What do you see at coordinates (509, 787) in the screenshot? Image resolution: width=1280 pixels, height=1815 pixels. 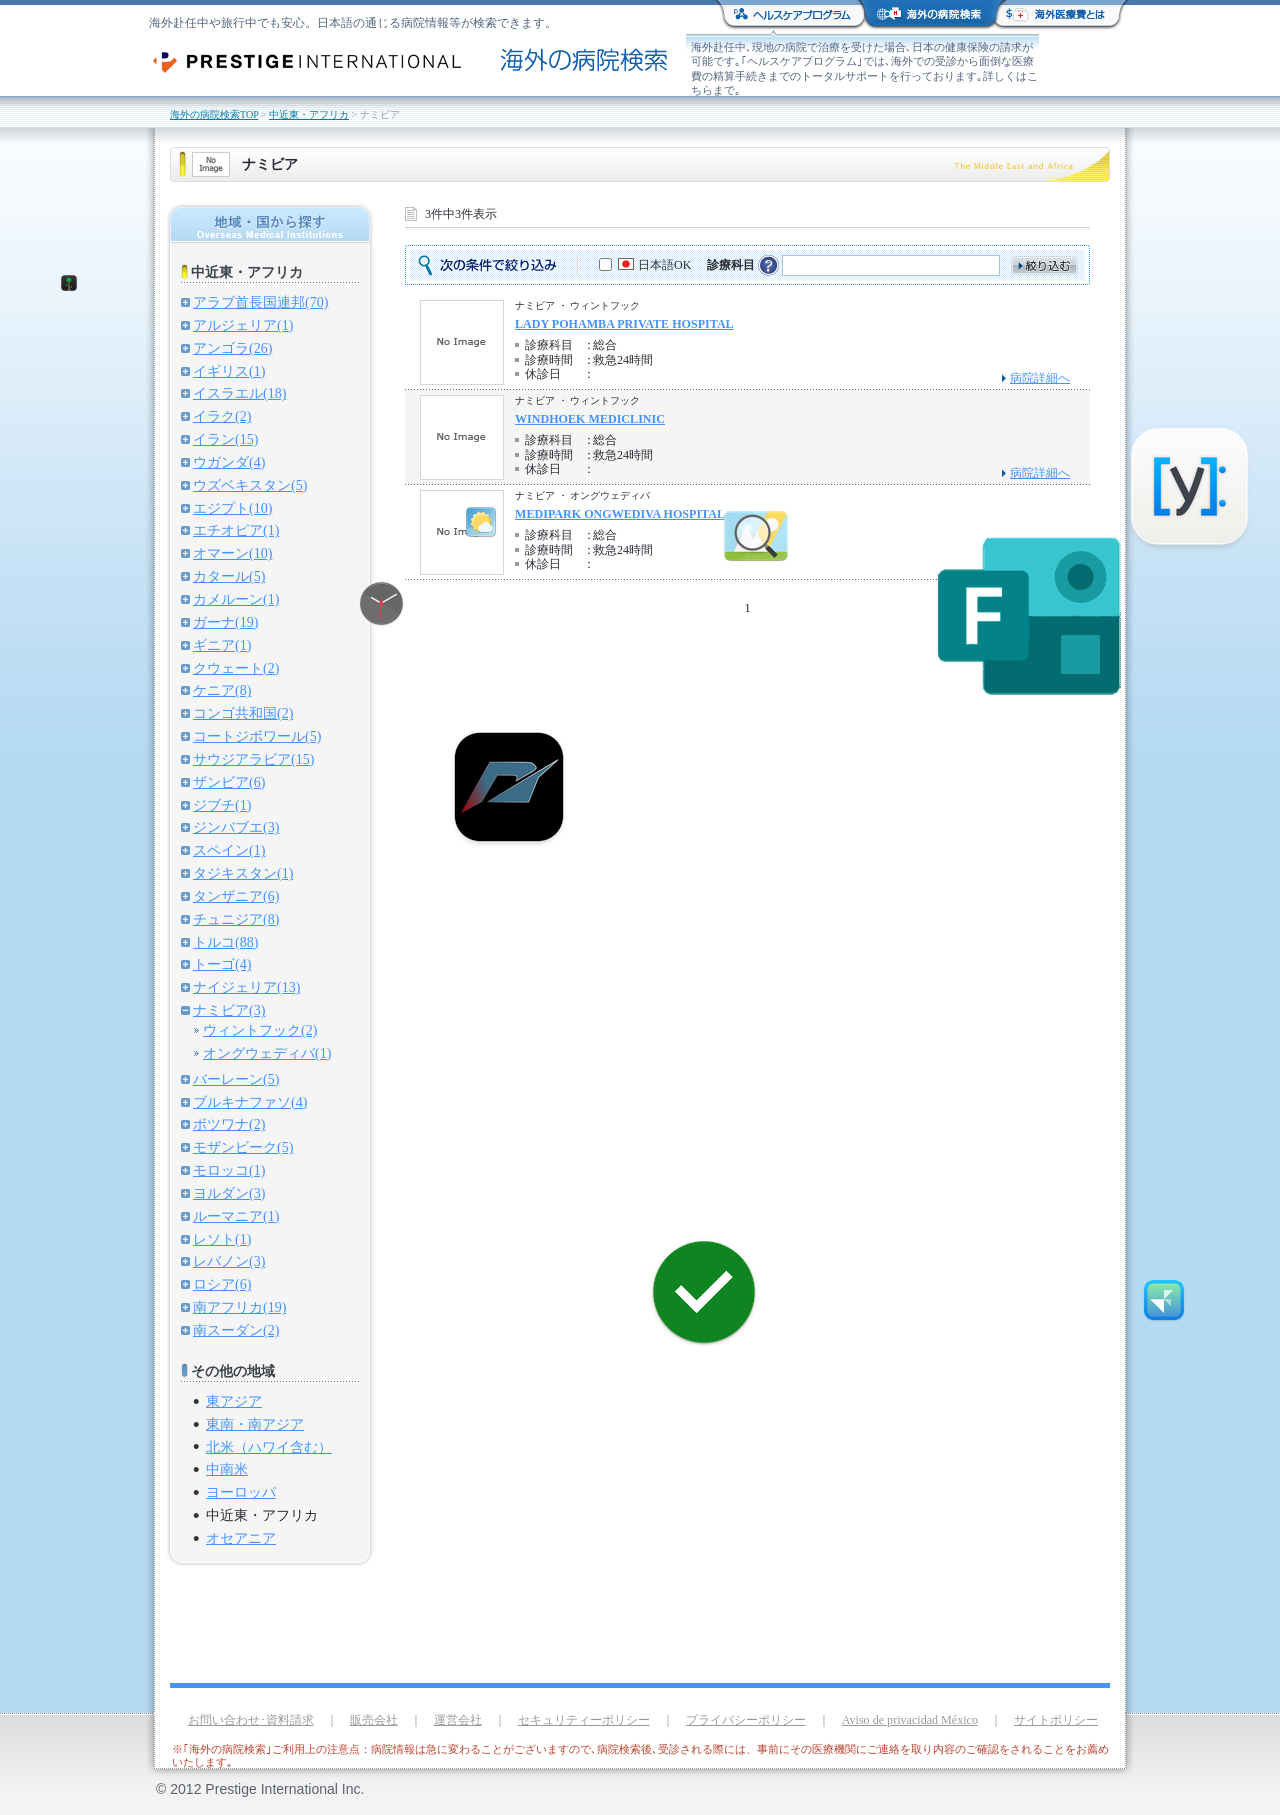 I see `launch need for speed rivals game` at bounding box center [509, 787].